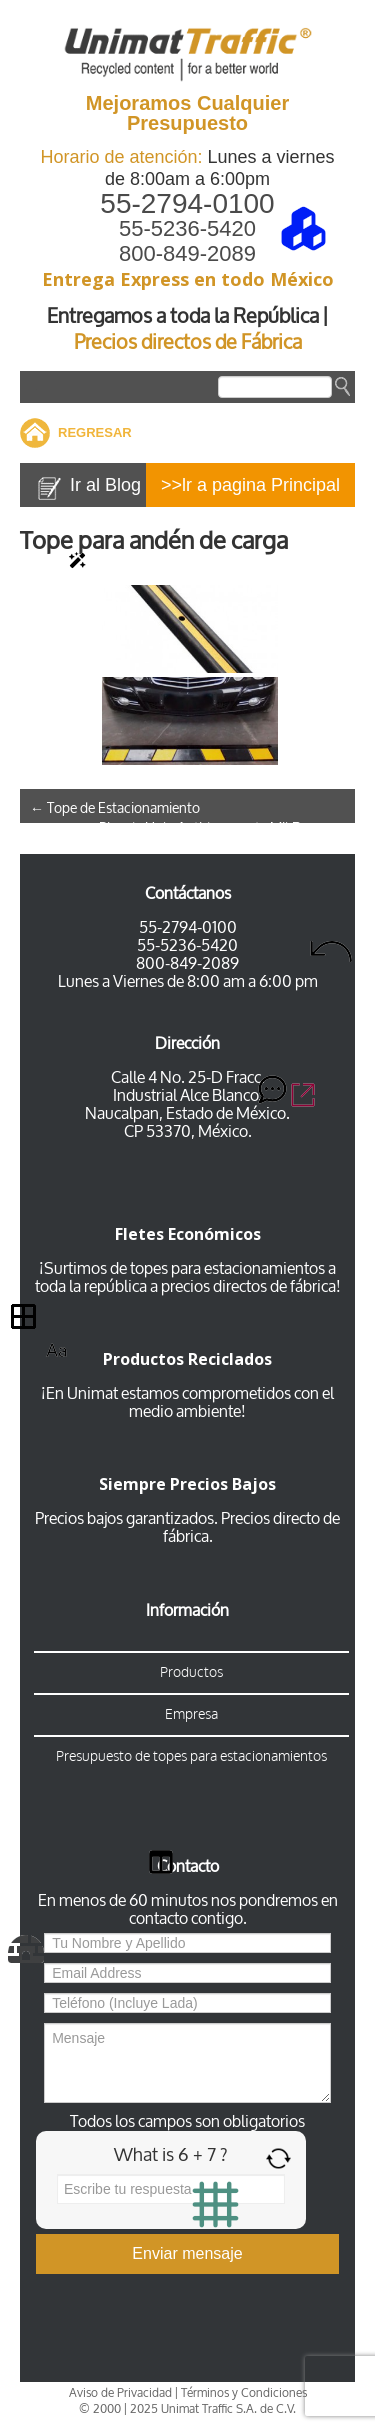 The width and height of the screenshot is (375, 2430). What do you see at coordinates (23, 1316) in the screenshot?
I see `apply borders to all cells in a table or grid` at bounding box center [23, 1316].